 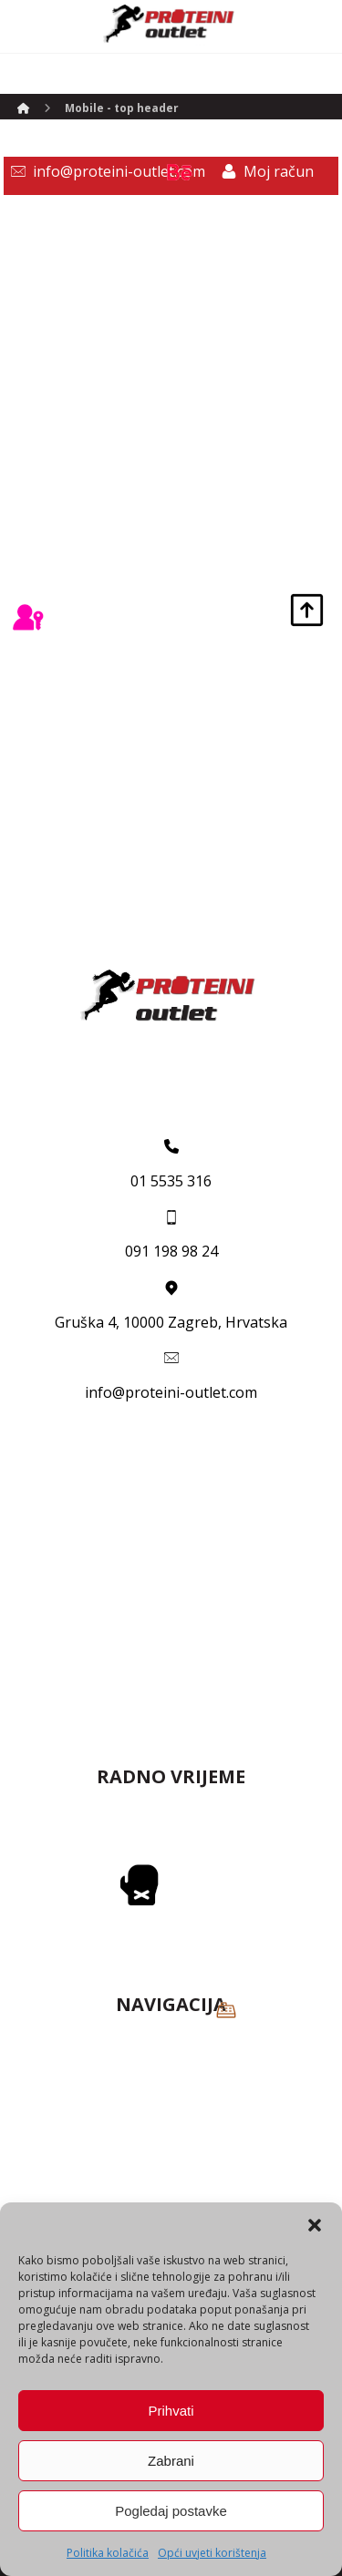 What do you see at coordinates (179, 172) in the screenshot?
I see `link to Behance portfolio` at bounding box center [179, 172].